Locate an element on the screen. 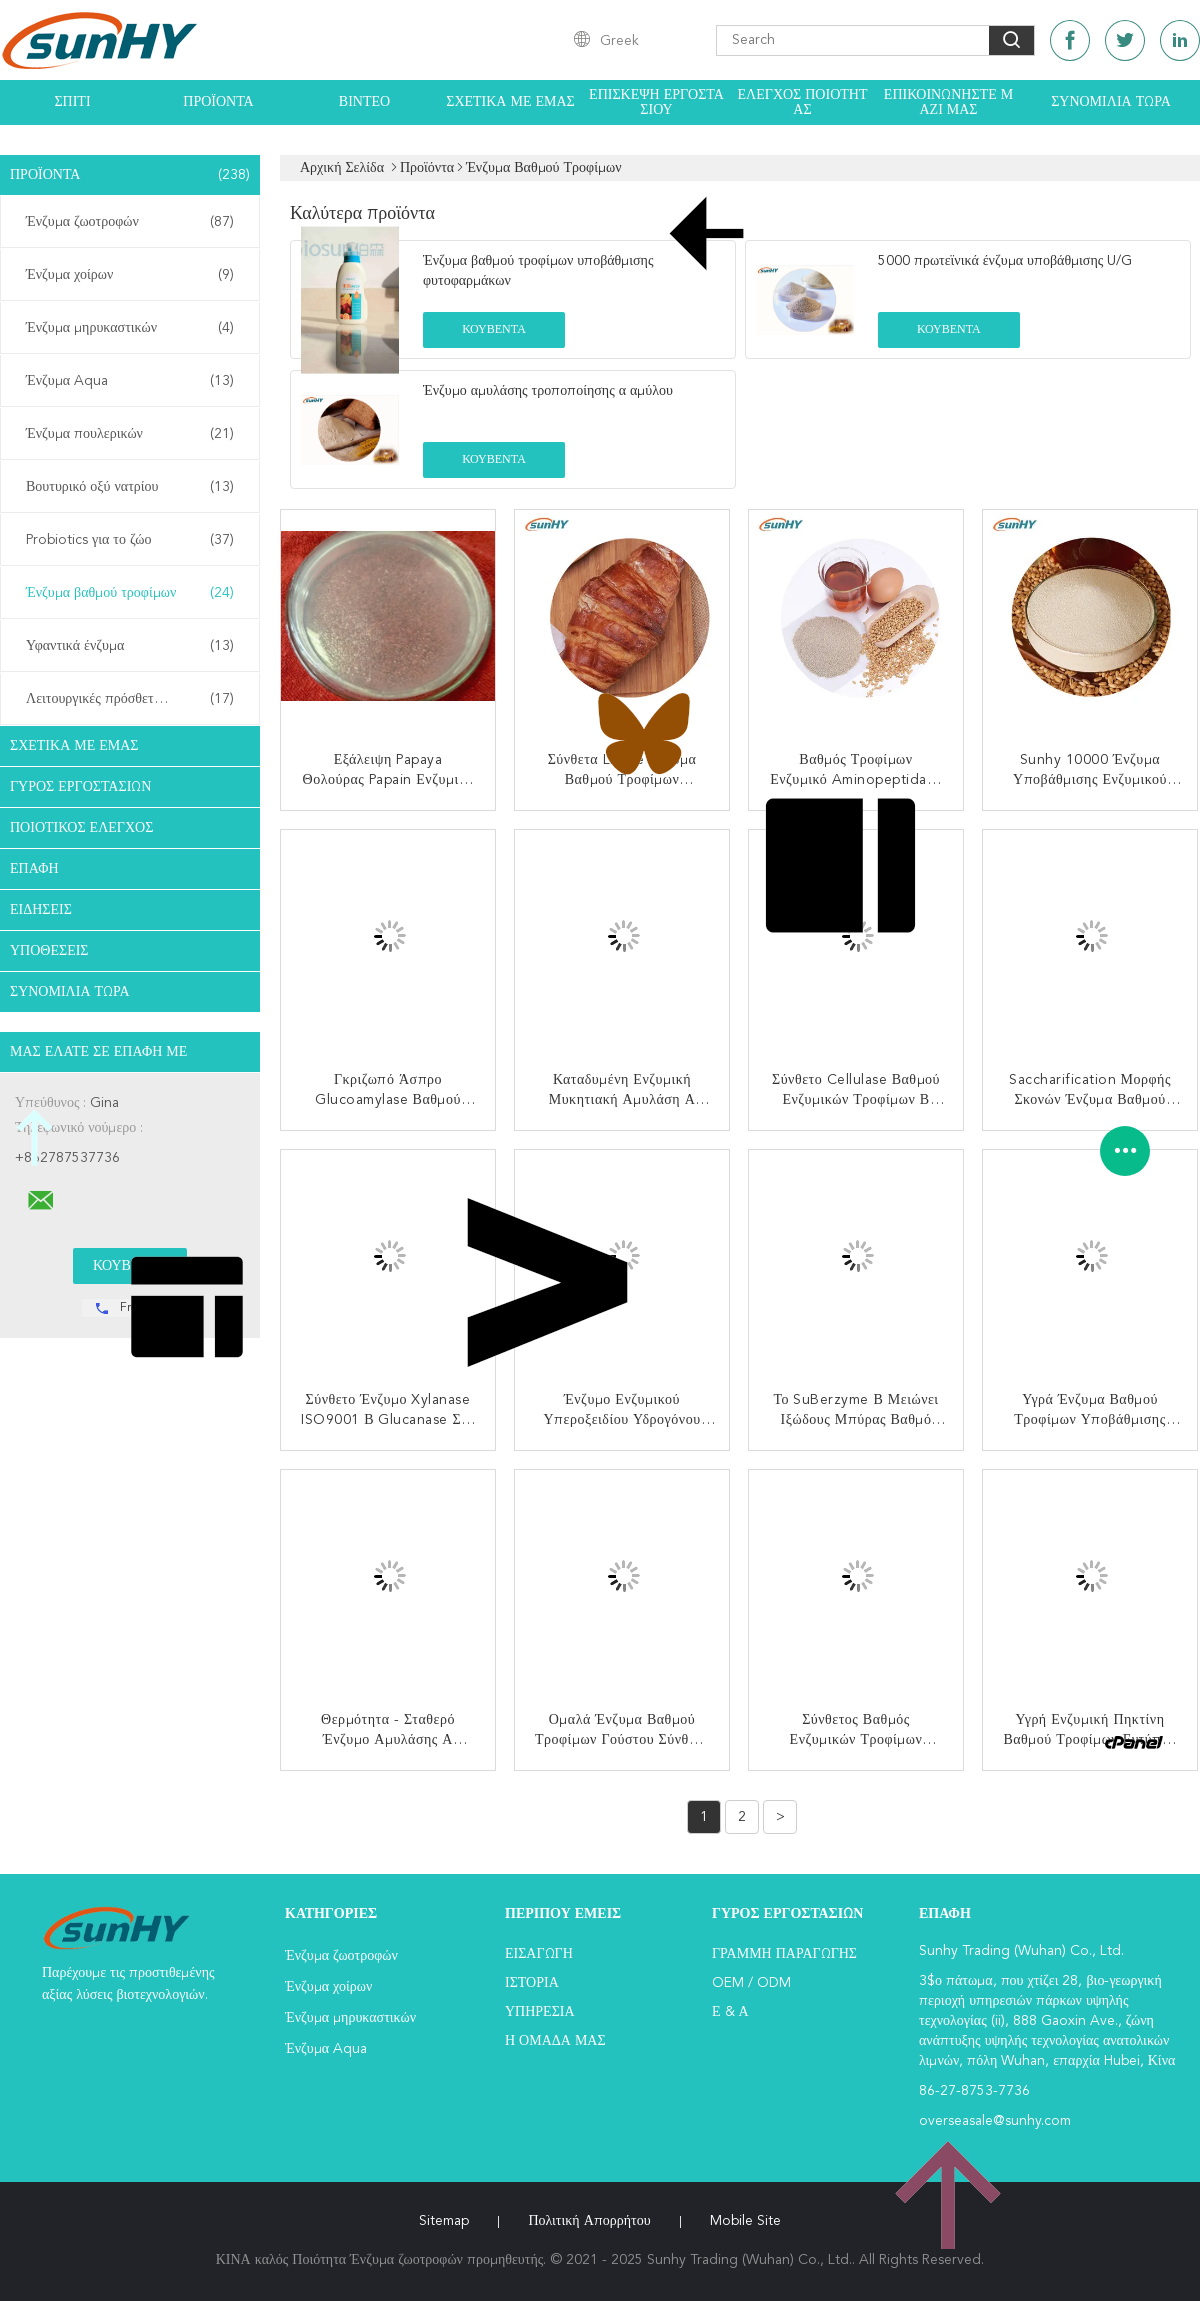  switch to grid layout view is located at coordinates (187, 1307).